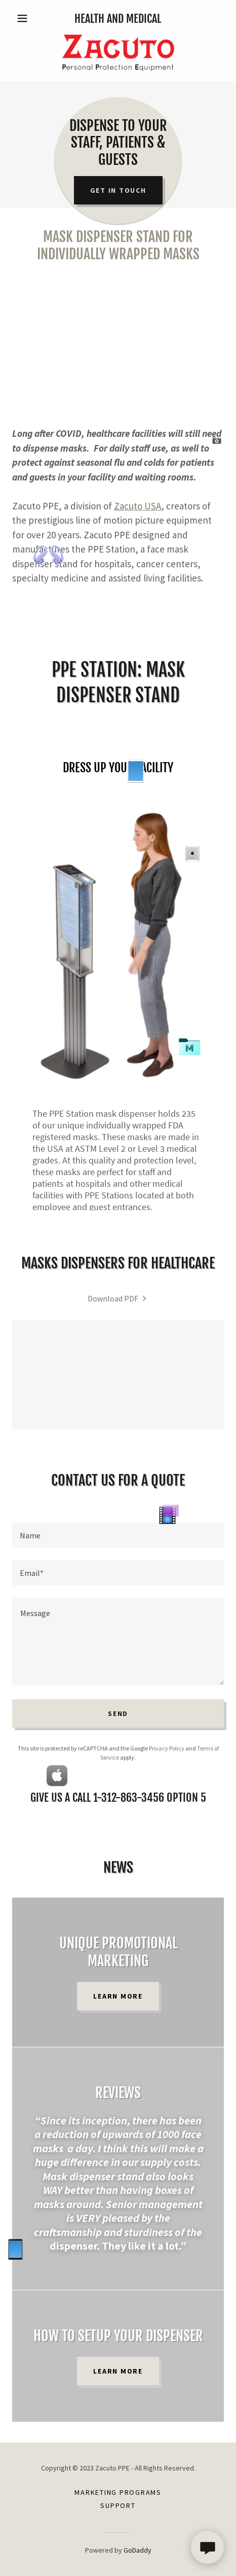 Image resolution: width=236 pixels, height=2576 pixels. What do you see at coordinates (15, 2249) in the screenshot?
I see `iPad Air device icon for system identification` at bounding box center [15, 2249].